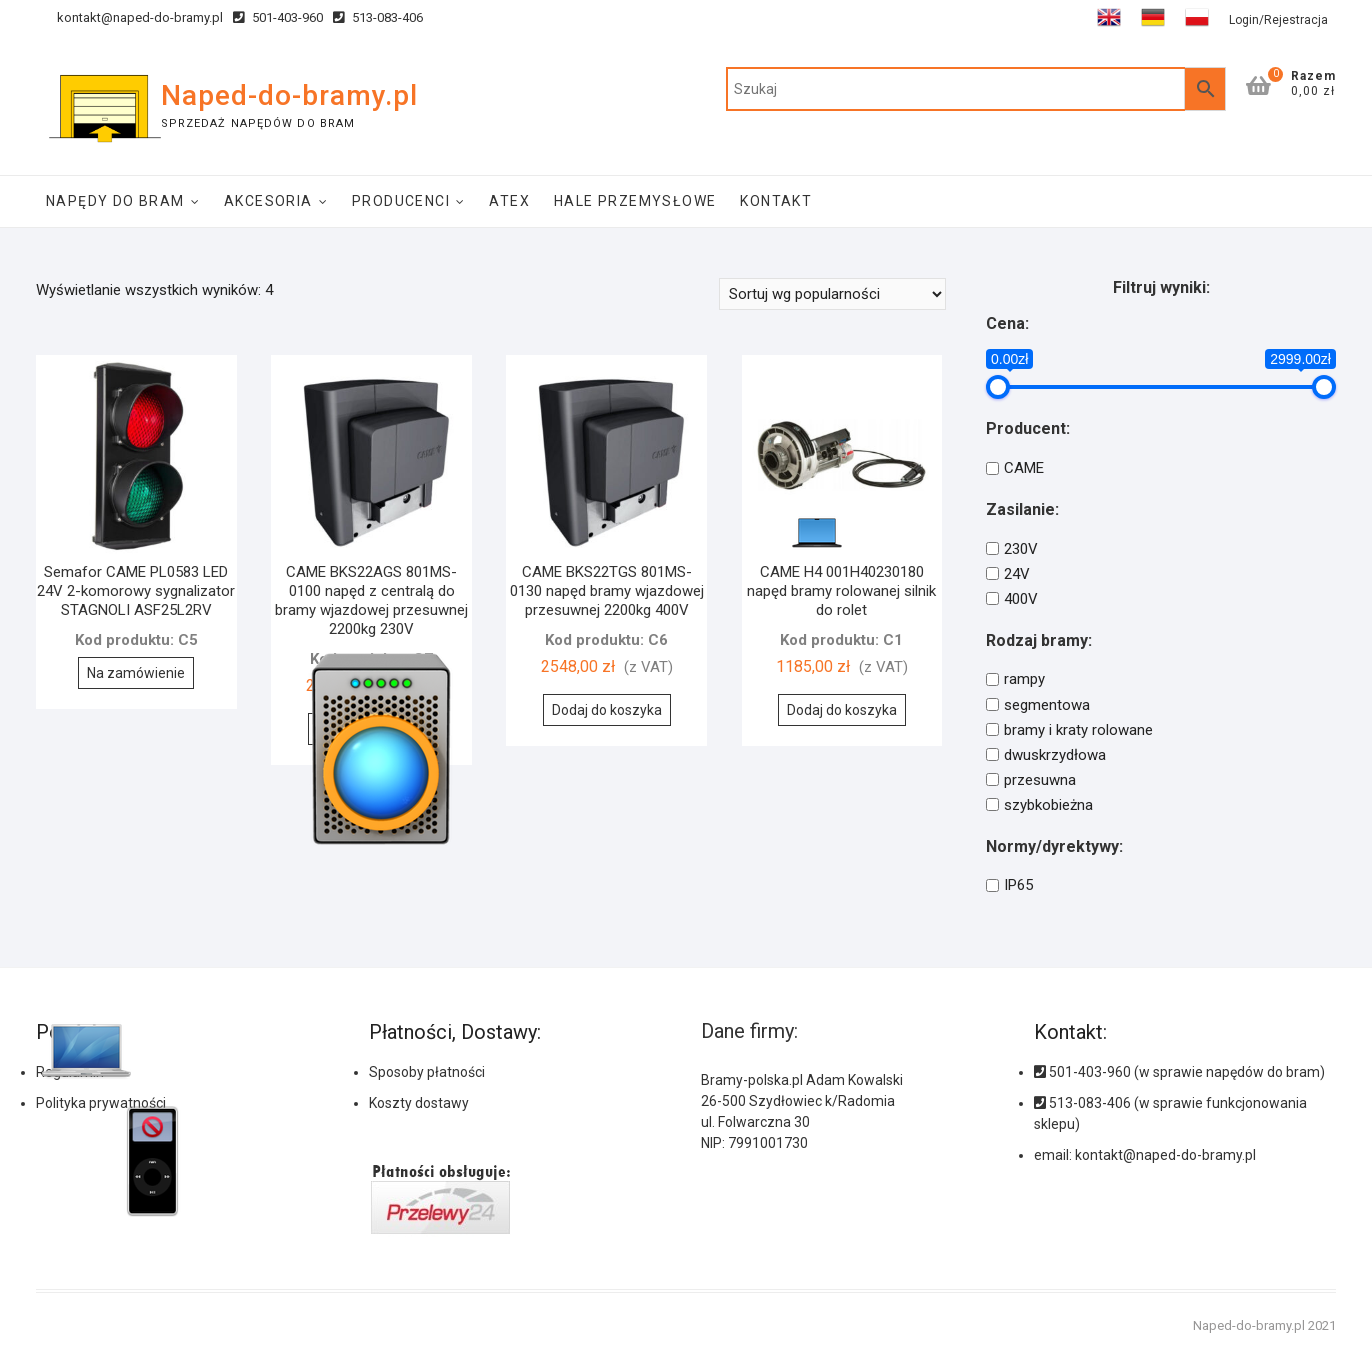 The height and width of the screenshot is (1354, 1372). I want to click on indicates a non-RAID configured storage device, so click(381, 749).